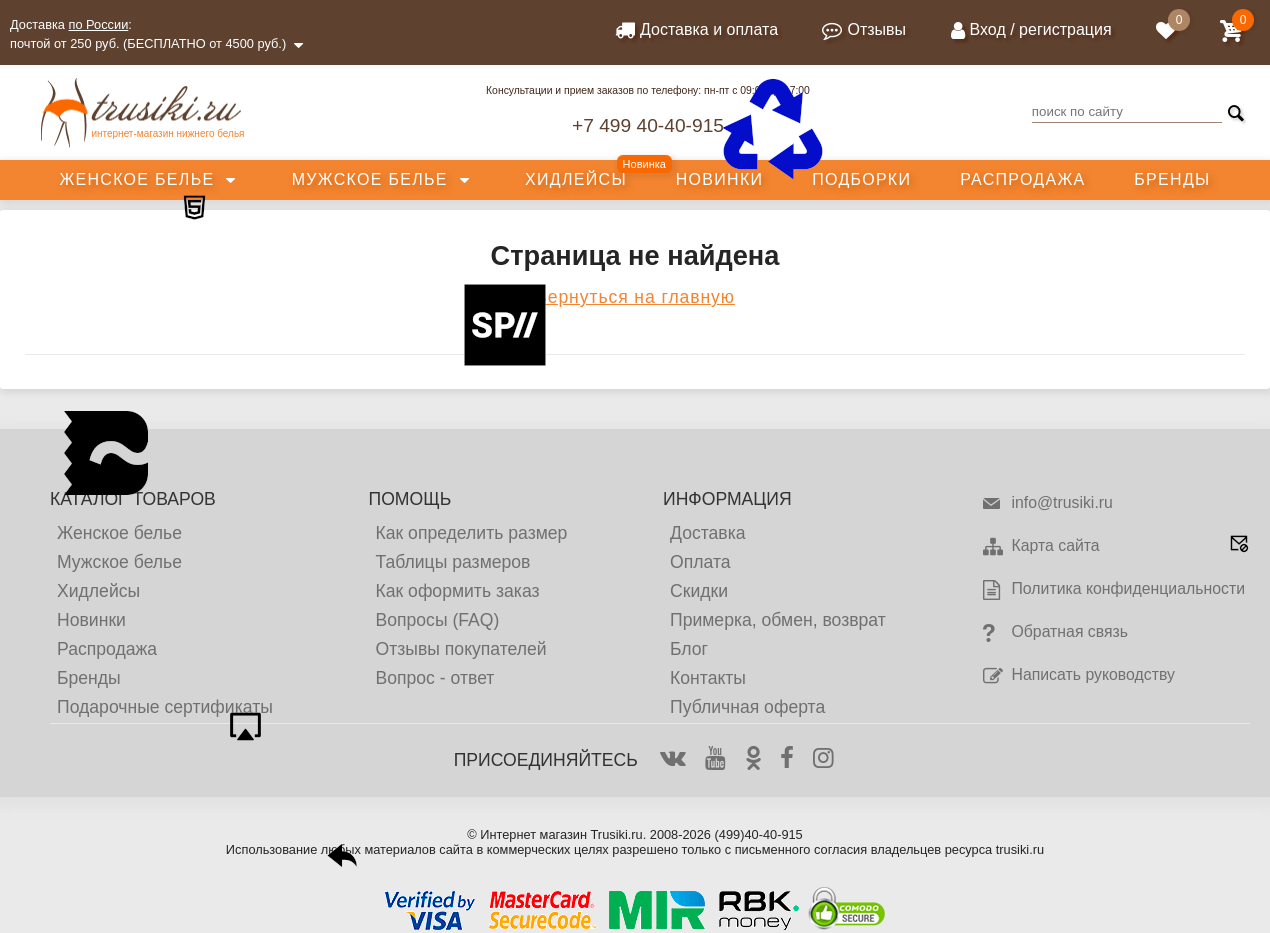  I want to click on stackpath company logo, so click(505, 325).